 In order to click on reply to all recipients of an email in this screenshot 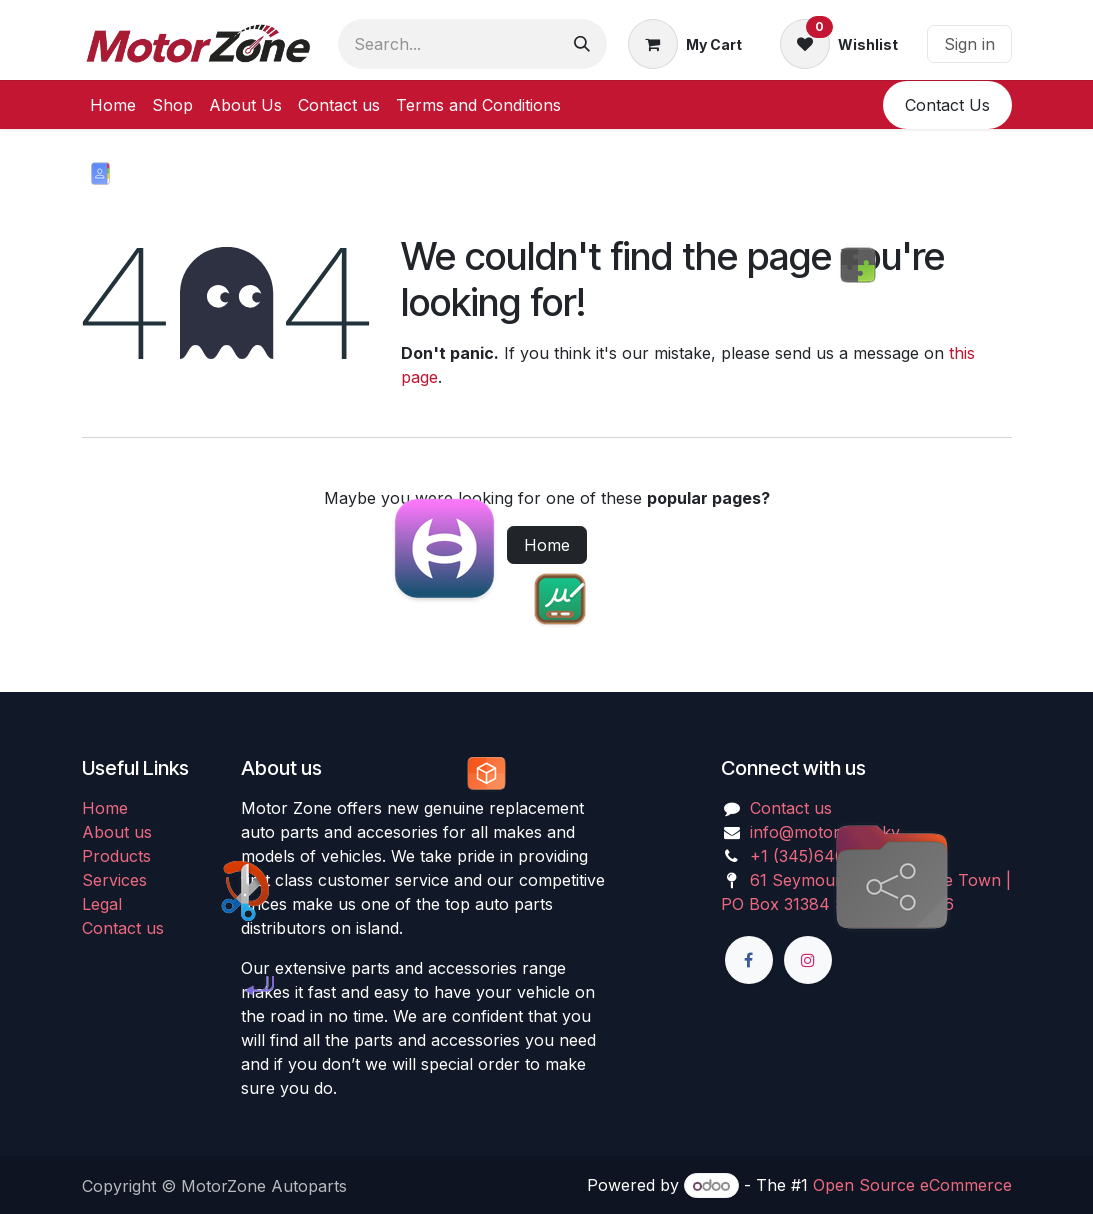, I will do `click(259, 984)`.